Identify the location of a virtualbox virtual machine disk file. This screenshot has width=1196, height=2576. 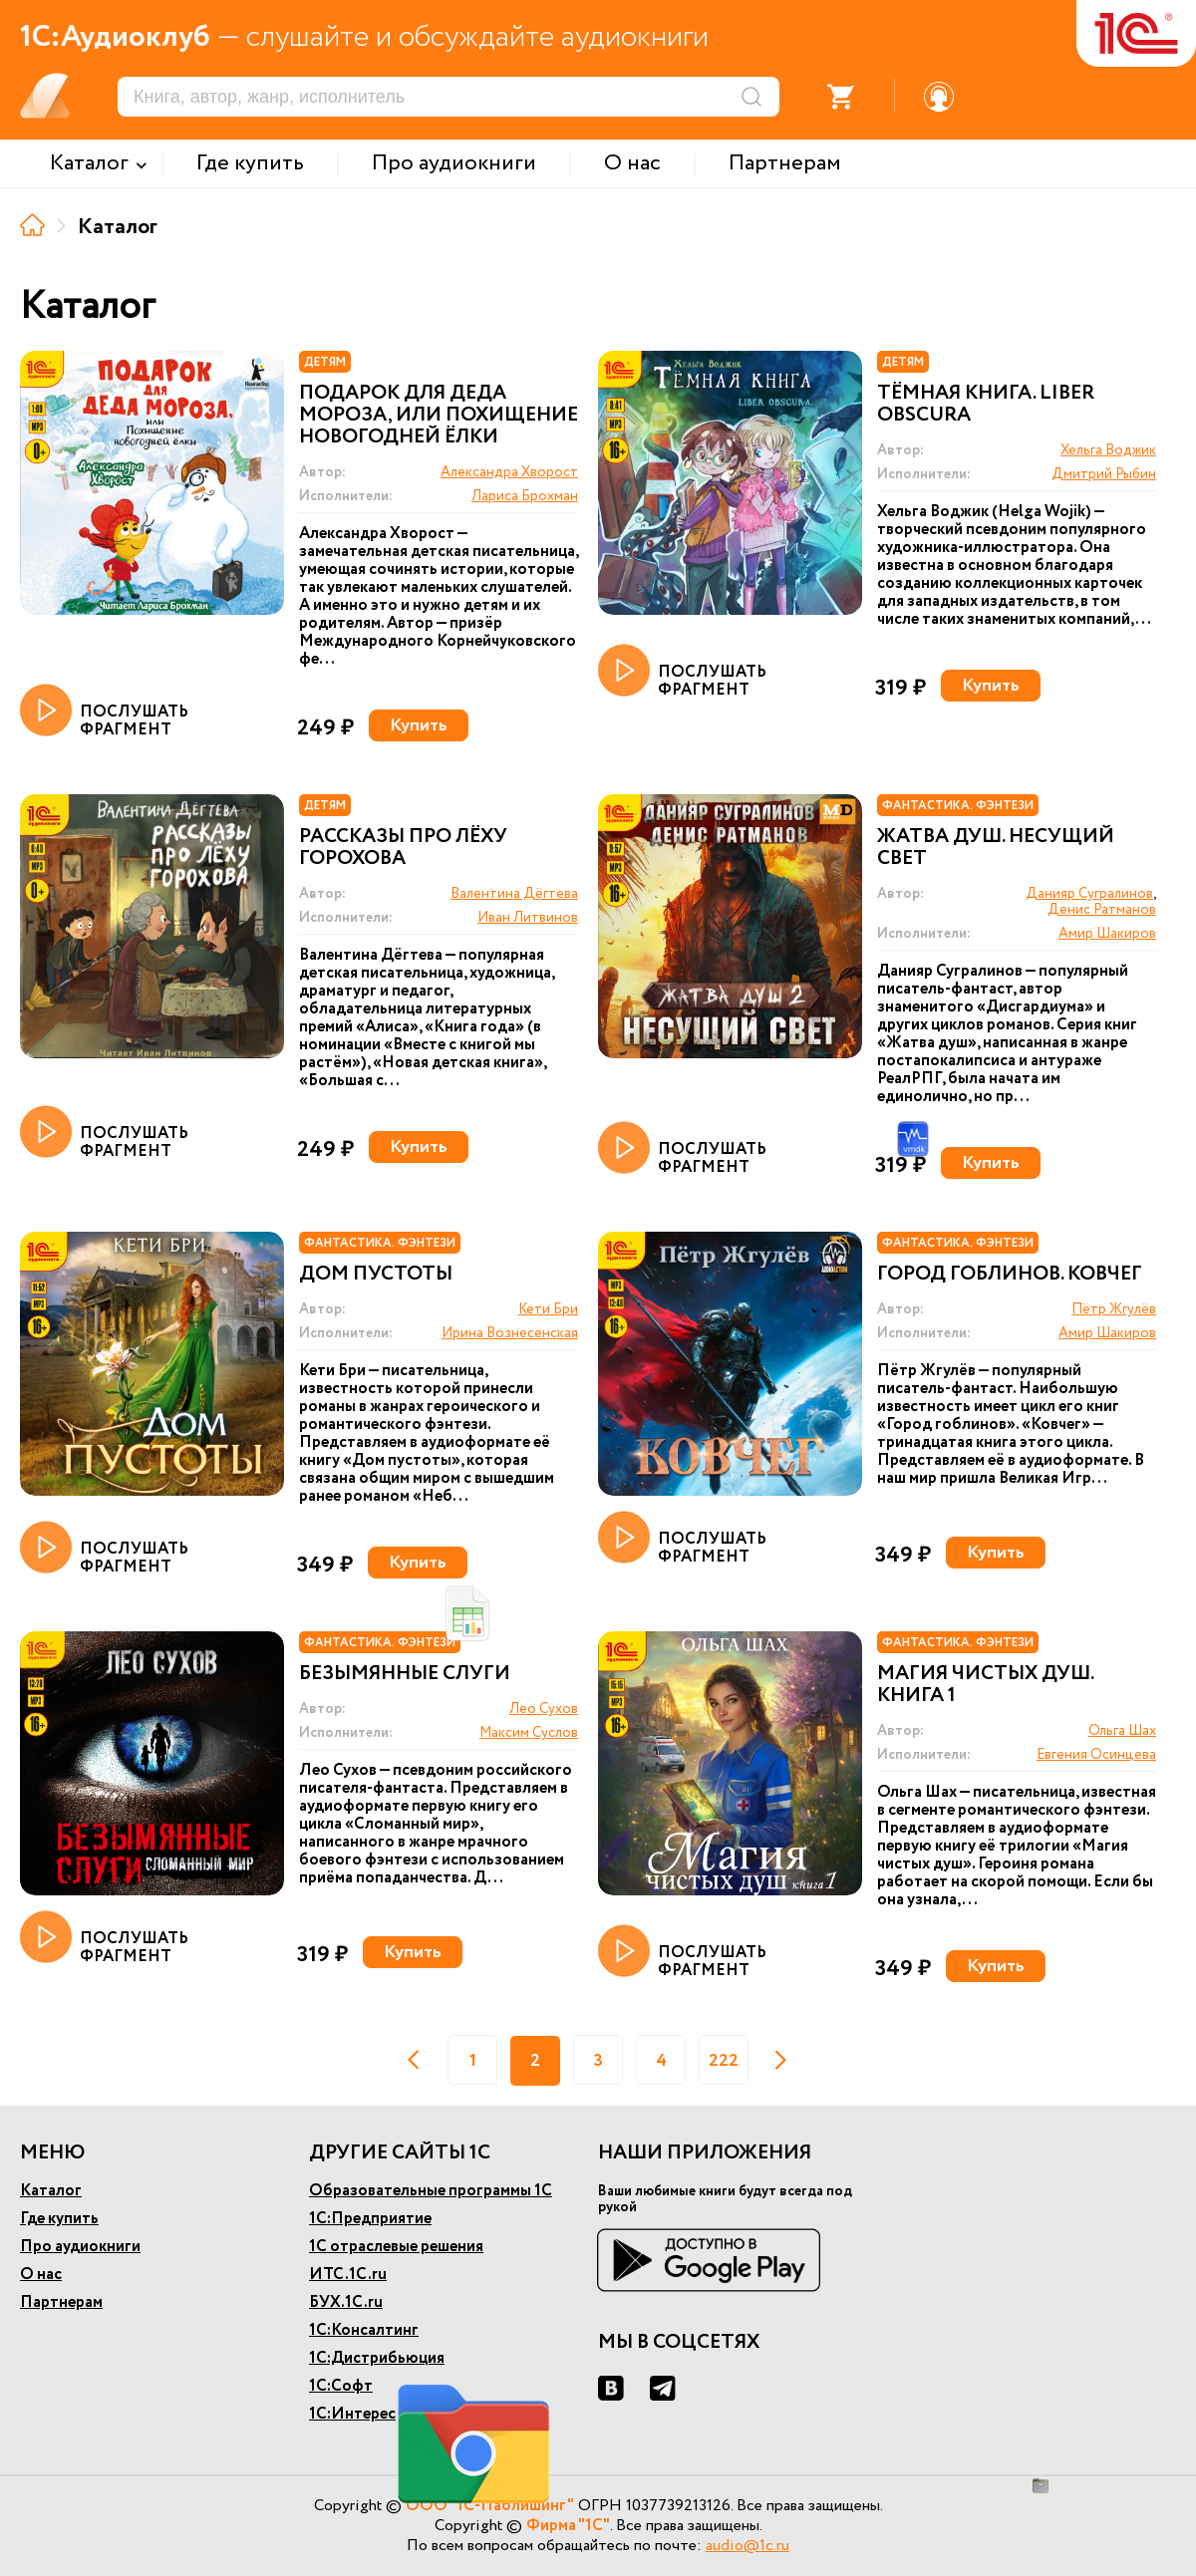
(913, 1139).